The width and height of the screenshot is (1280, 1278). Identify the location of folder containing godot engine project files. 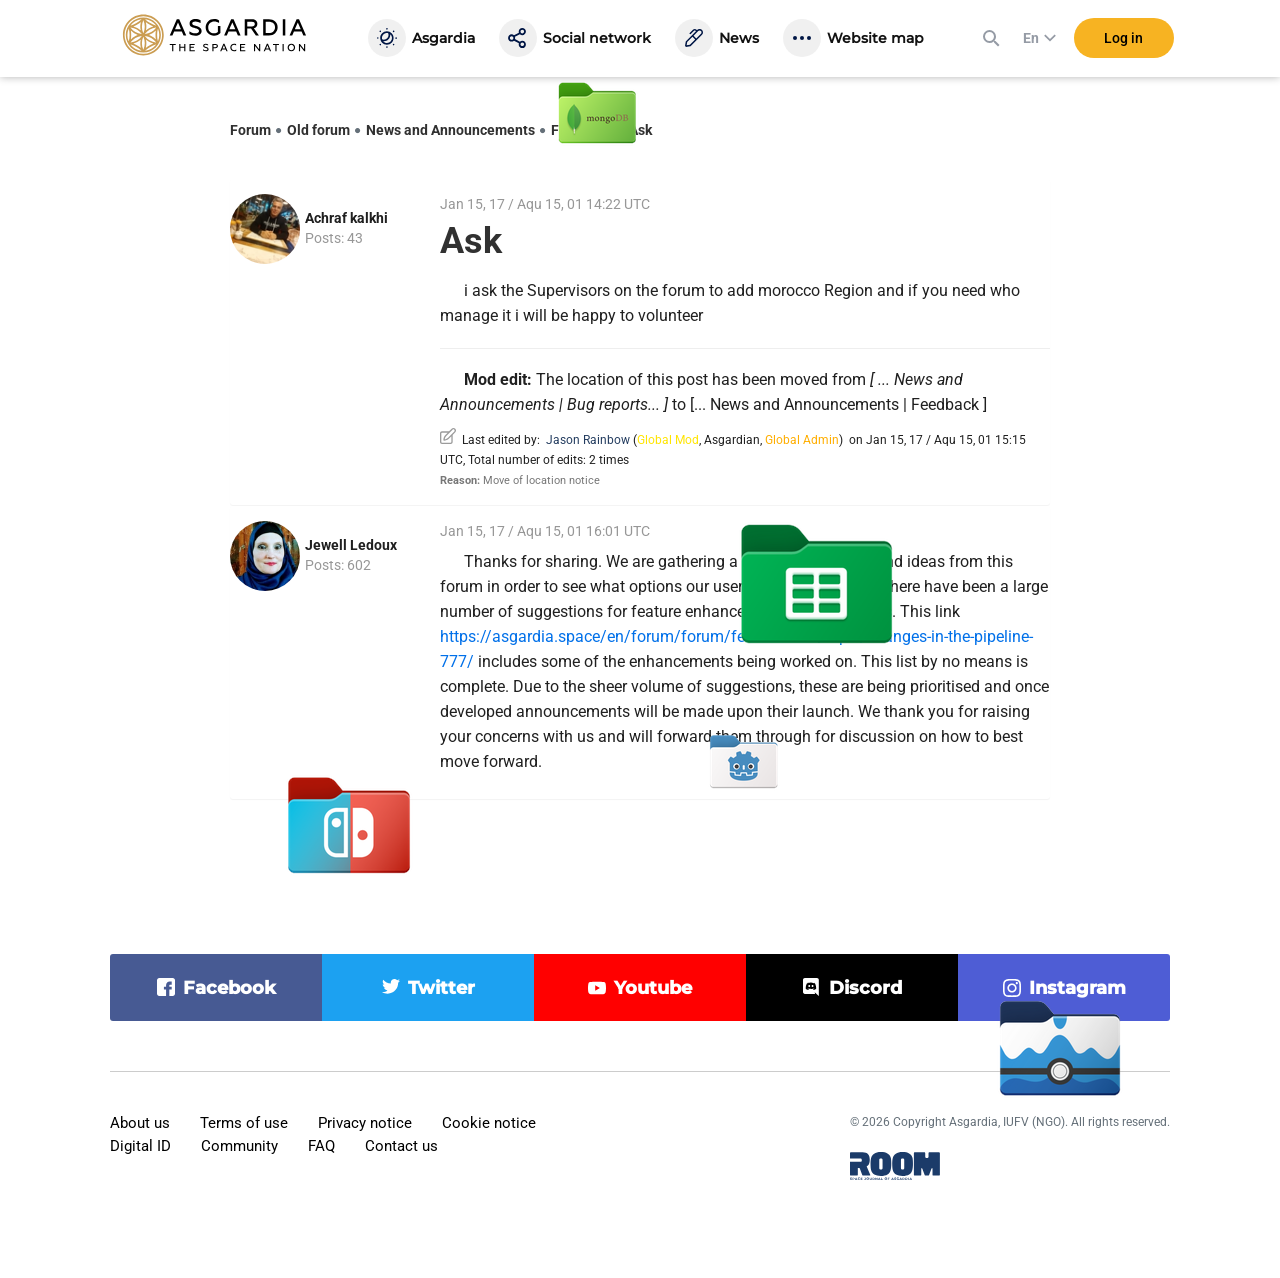
(743, 763).